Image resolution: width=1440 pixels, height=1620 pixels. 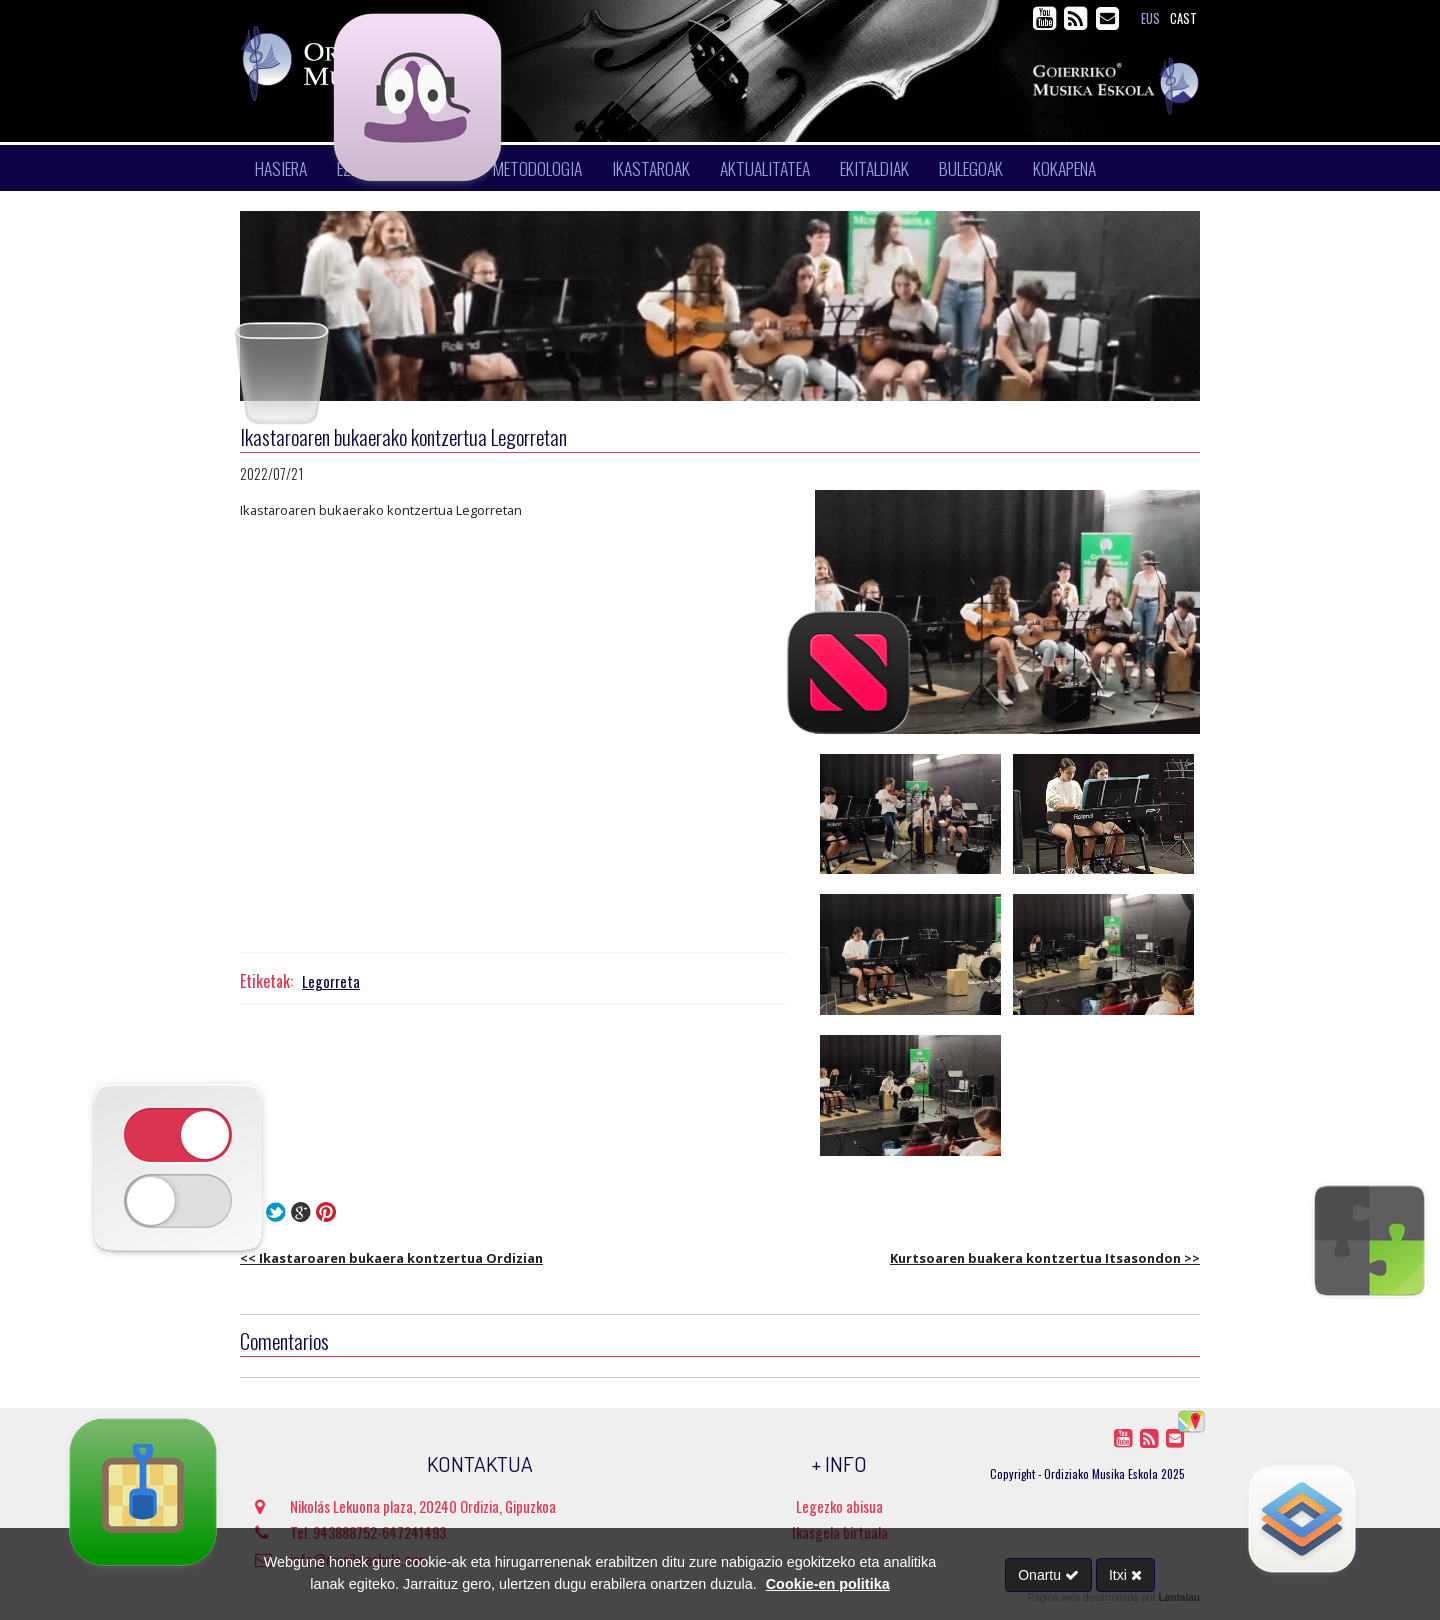 I want to click on open gnome maps application, so click(x=1191, y=1421).